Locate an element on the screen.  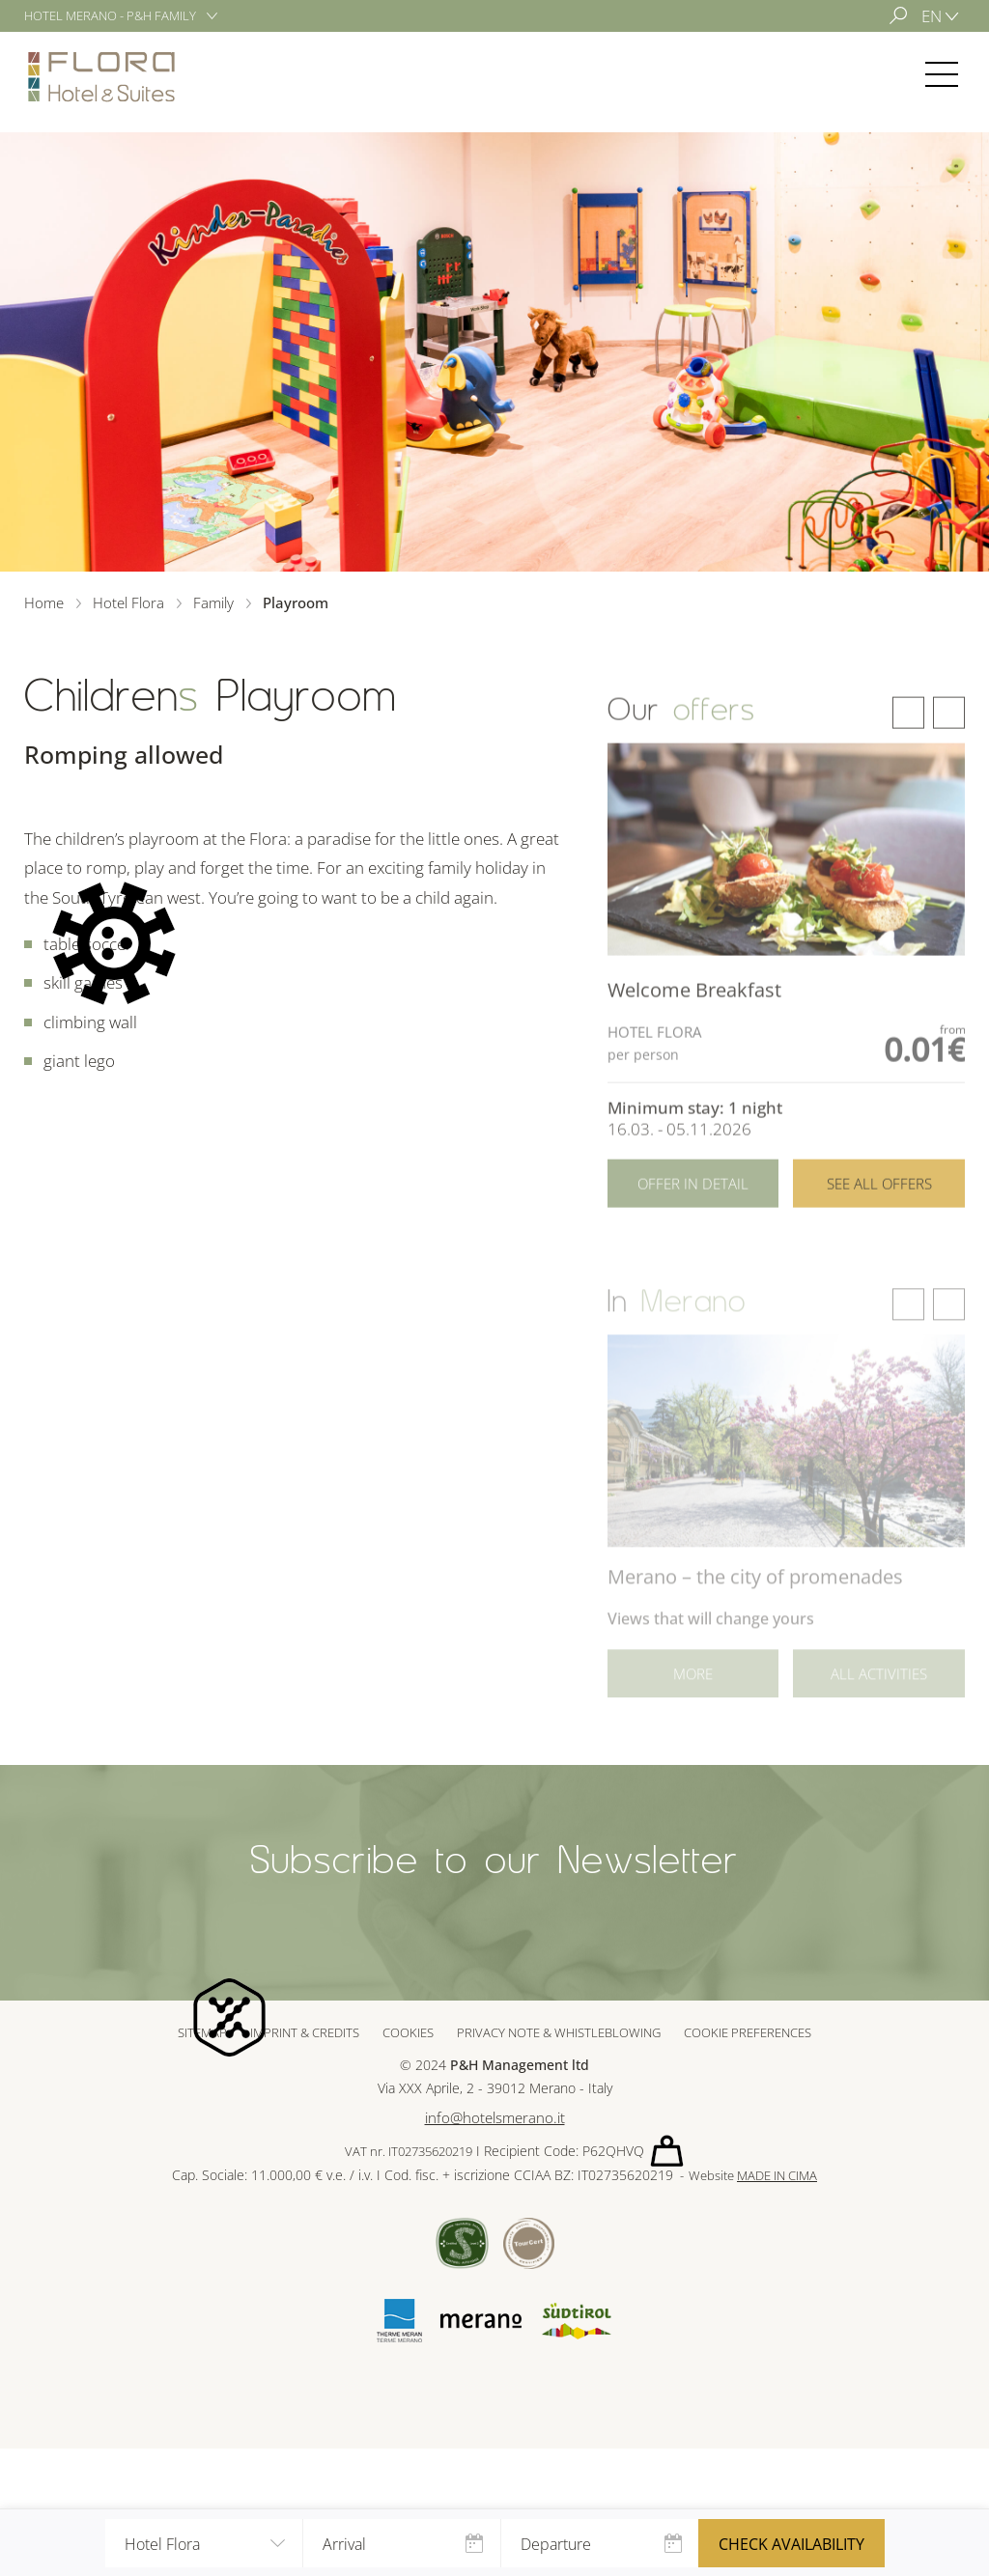
indicates virus or infection detected is located at coordinates (114, 943).